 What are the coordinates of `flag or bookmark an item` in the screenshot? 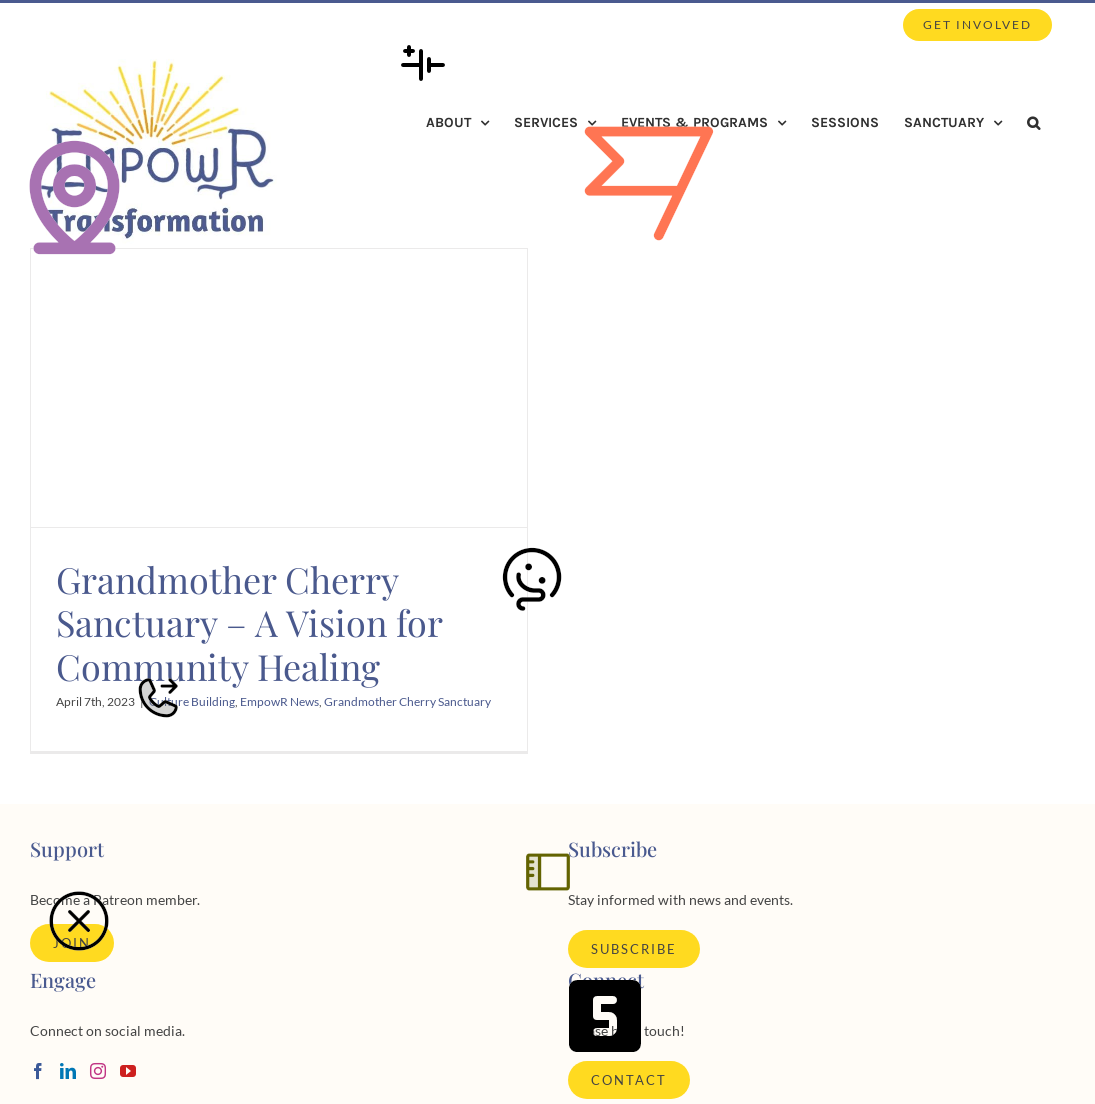 It's located at (644, 176).